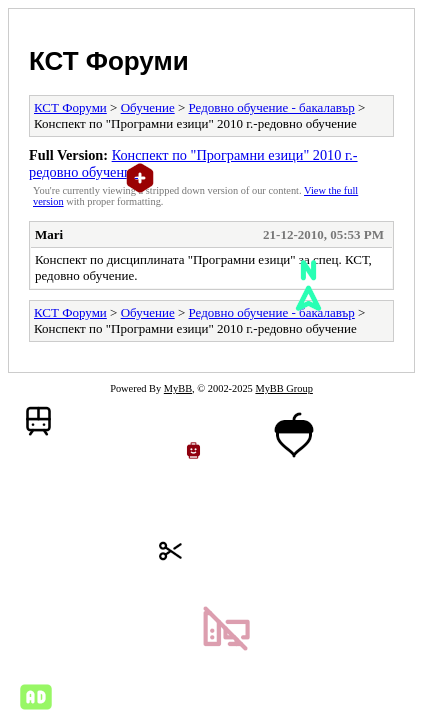  What do you see at coordinates (225, 628) in the screenshot?
I see `indicates desktop computer is offline or disconnected` at bounding box center [225, 628].